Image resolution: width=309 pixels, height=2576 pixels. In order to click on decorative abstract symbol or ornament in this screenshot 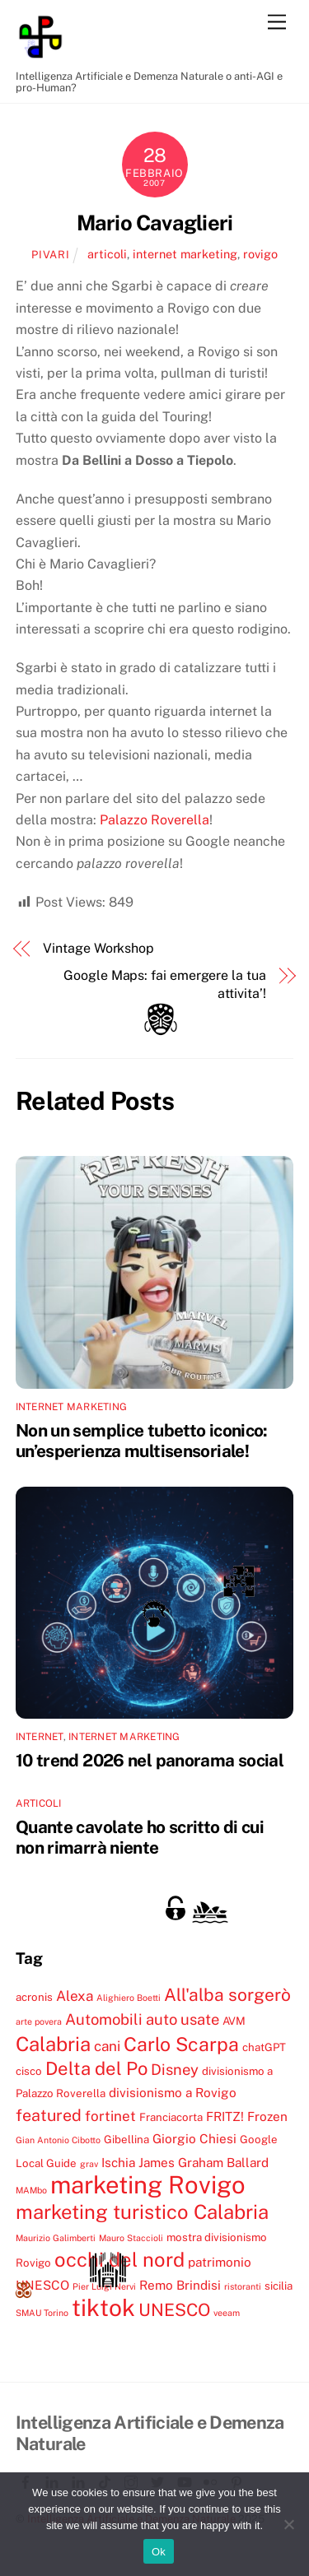, I will do `click(23, 2290)`.